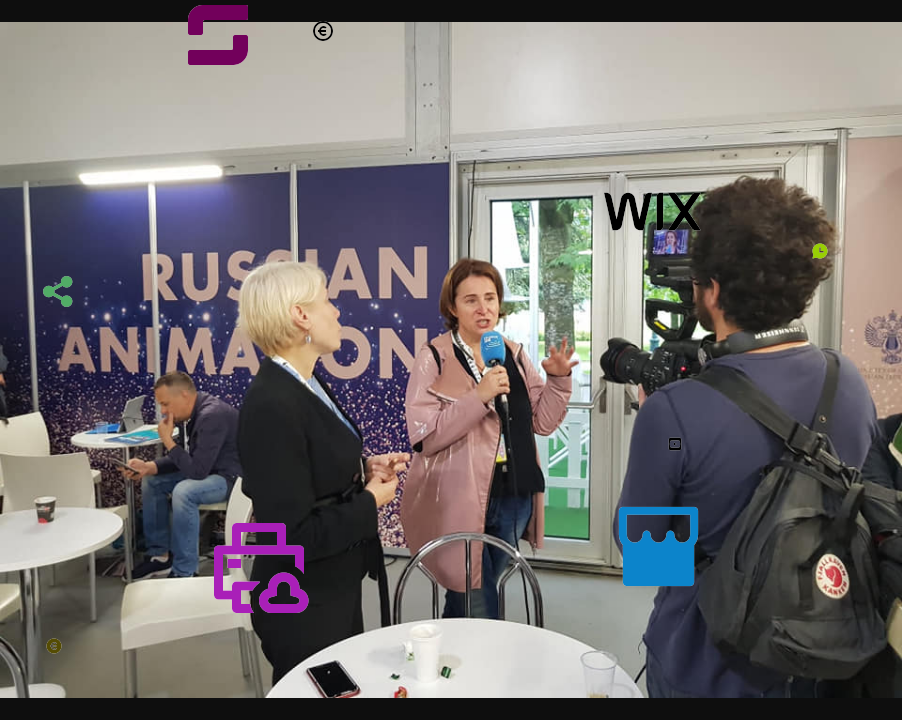  I want to click on access the online store or marketplace, so click(658, 546).